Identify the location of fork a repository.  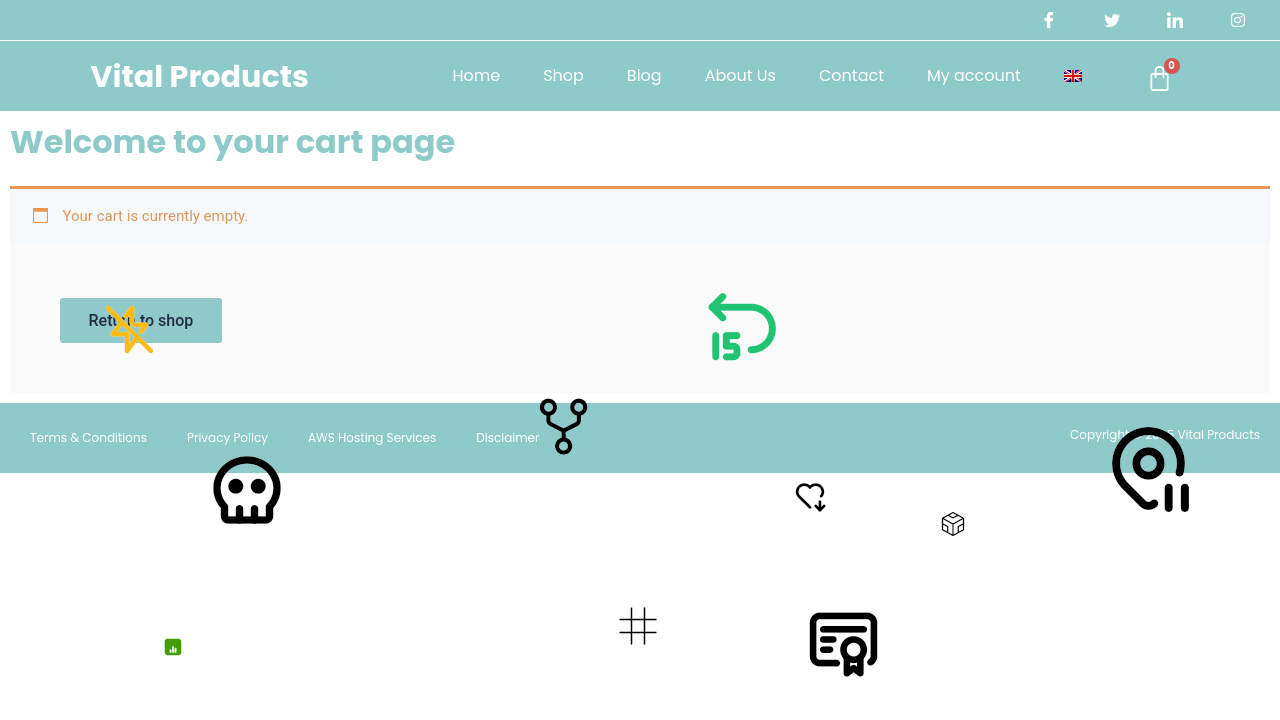
(561, 424).